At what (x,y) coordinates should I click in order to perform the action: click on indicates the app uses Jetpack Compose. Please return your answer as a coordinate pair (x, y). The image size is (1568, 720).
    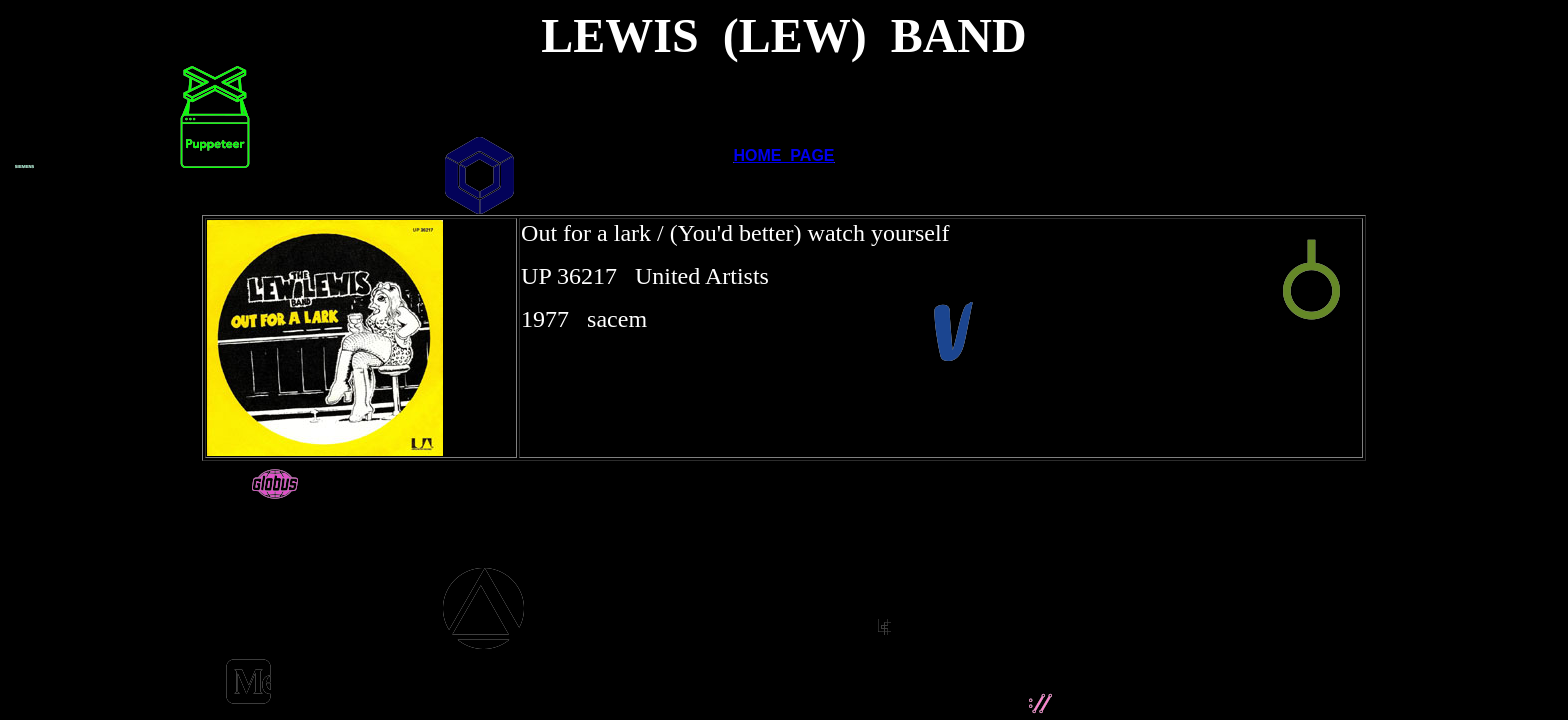
    Looking at the image, I should click on (479, 175).